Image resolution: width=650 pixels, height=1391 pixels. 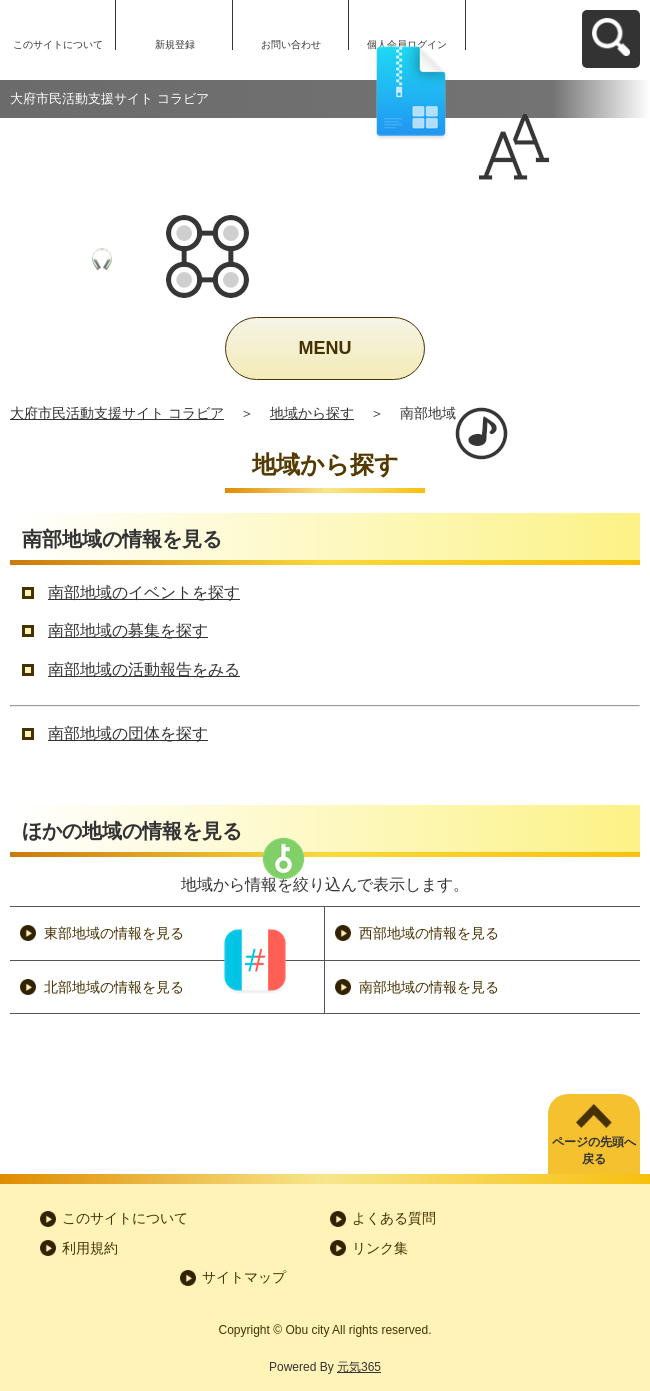 I want to click on open cantata music player, so click(x=481, y=433).